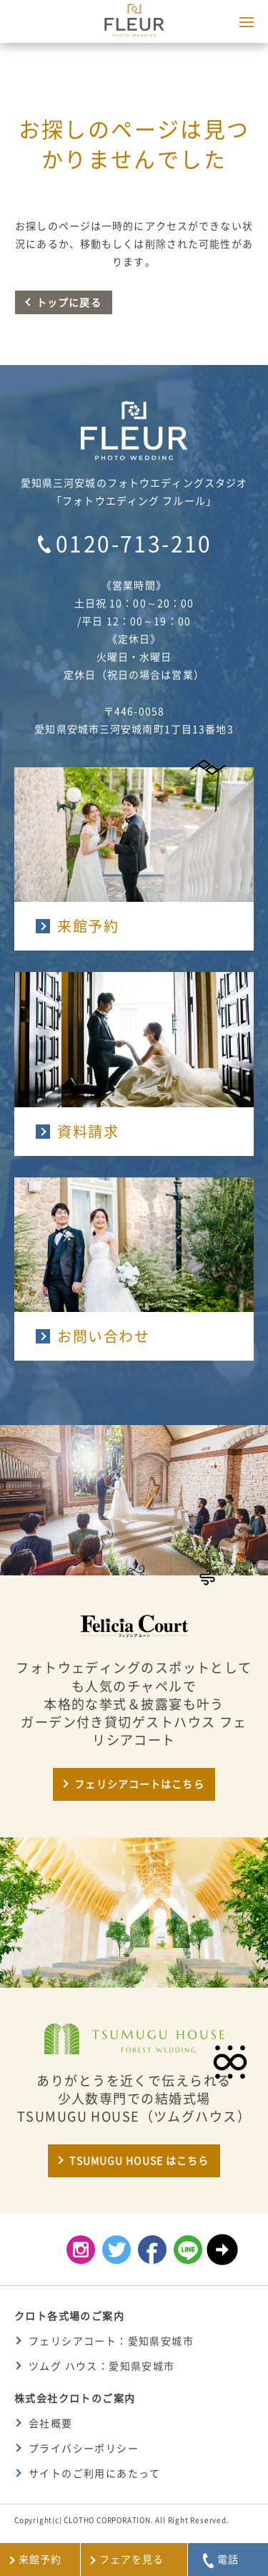 The width and height of the screenshot is (268, 2576). What do you see at coordinates (207, 1578) in the screenshot?
I see `indicates windy weather conditions` at bounding box center [207, 1578].